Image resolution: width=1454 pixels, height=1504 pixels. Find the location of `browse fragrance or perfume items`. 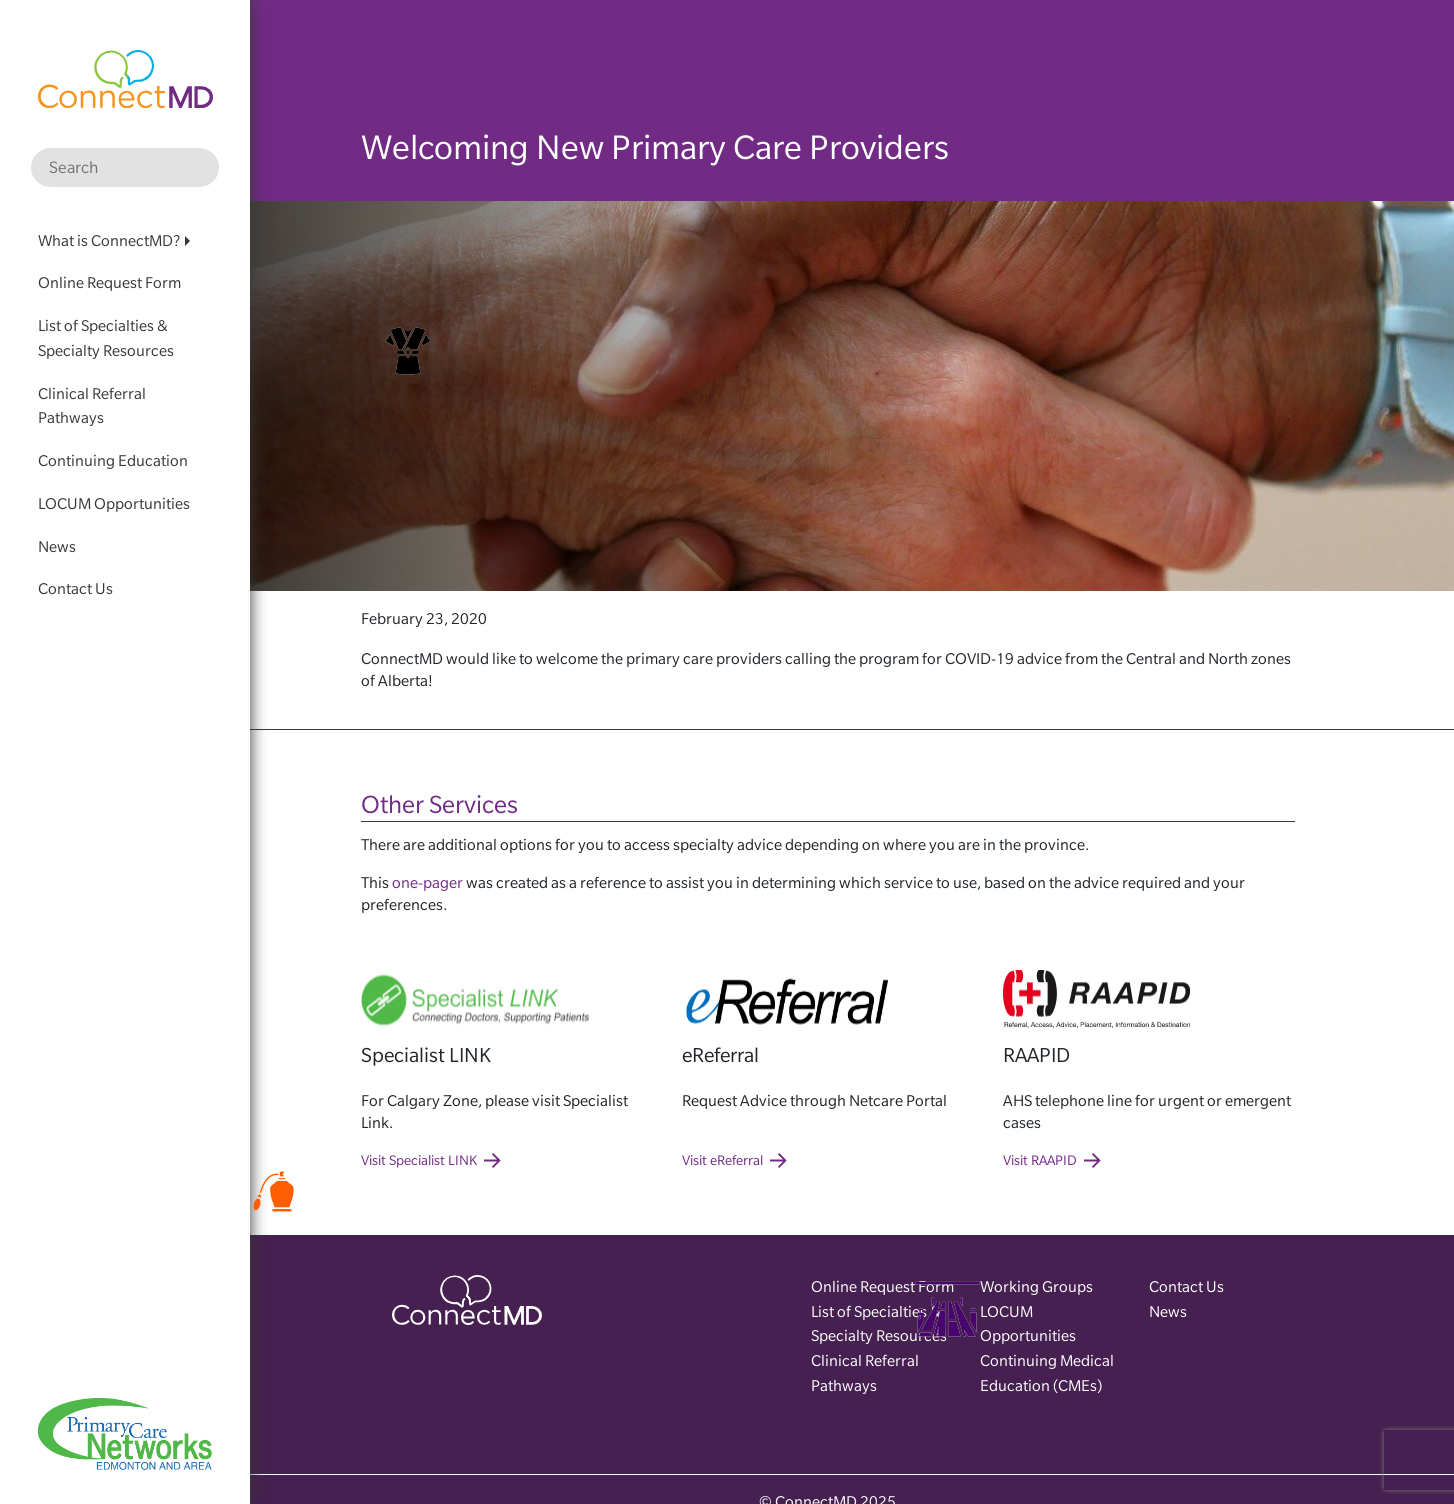

browse fragrance or perfume items is located at coordinates (273, 1191).